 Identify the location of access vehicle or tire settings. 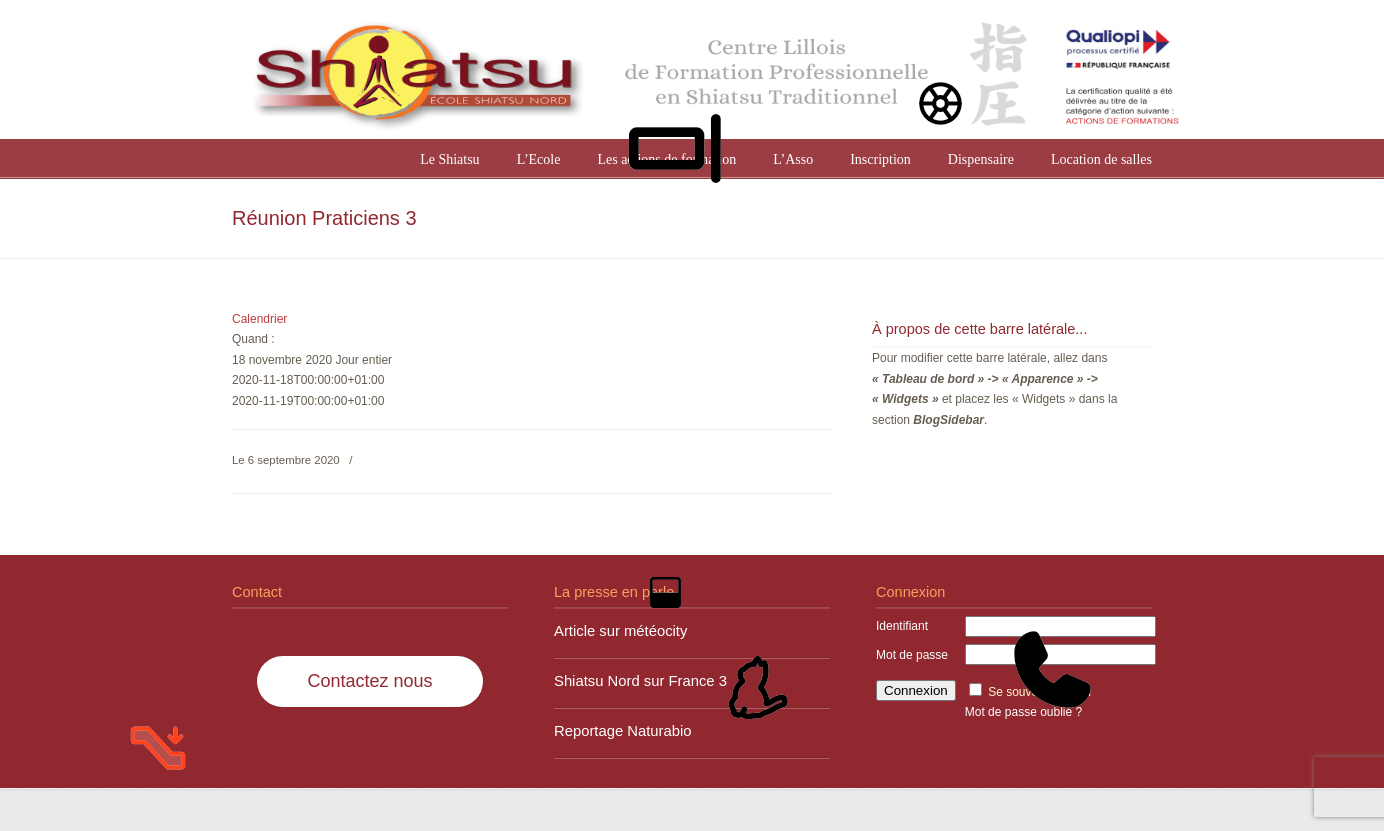
(940, 103).